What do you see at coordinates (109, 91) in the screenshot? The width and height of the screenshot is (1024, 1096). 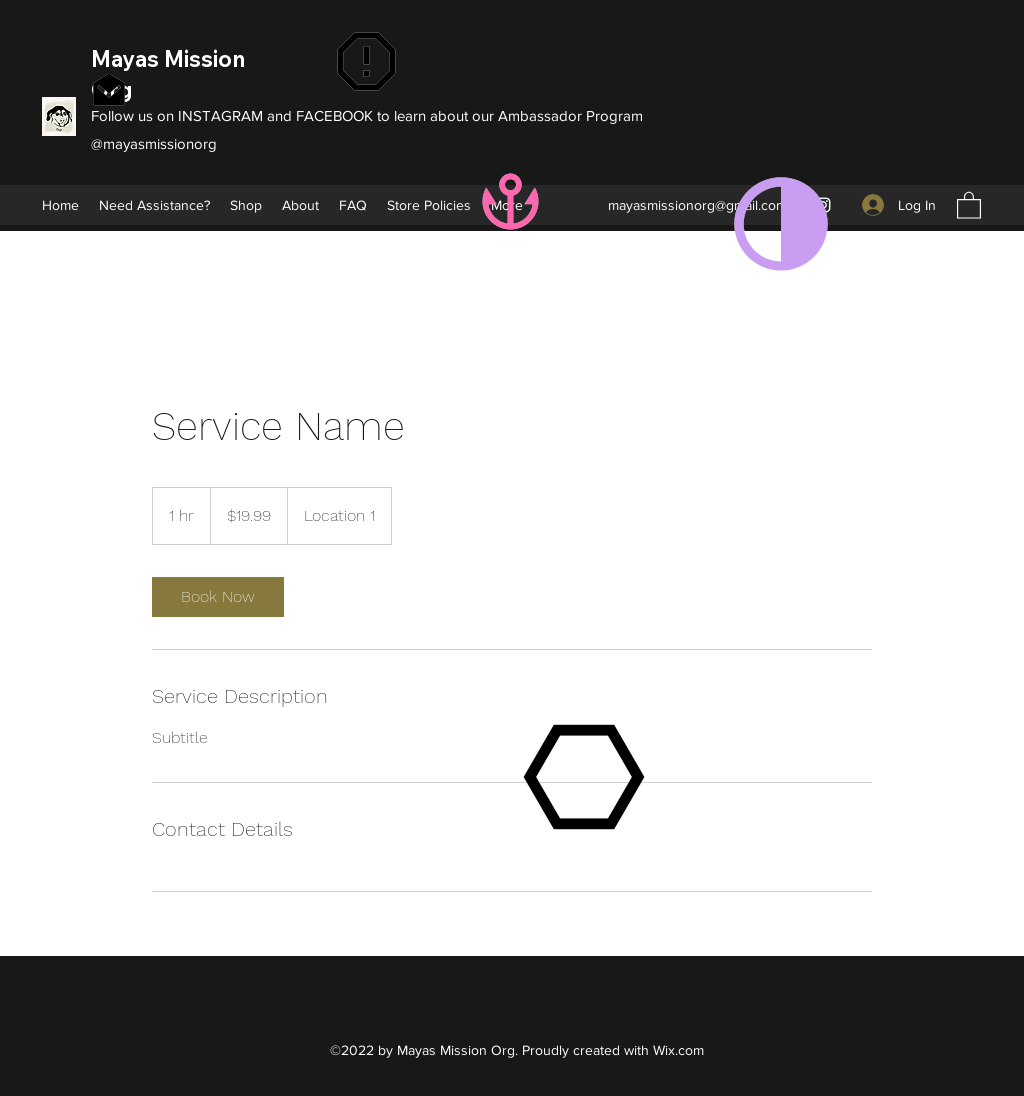 I see `indicates a read or opened email` at bounding box center [109, 91].